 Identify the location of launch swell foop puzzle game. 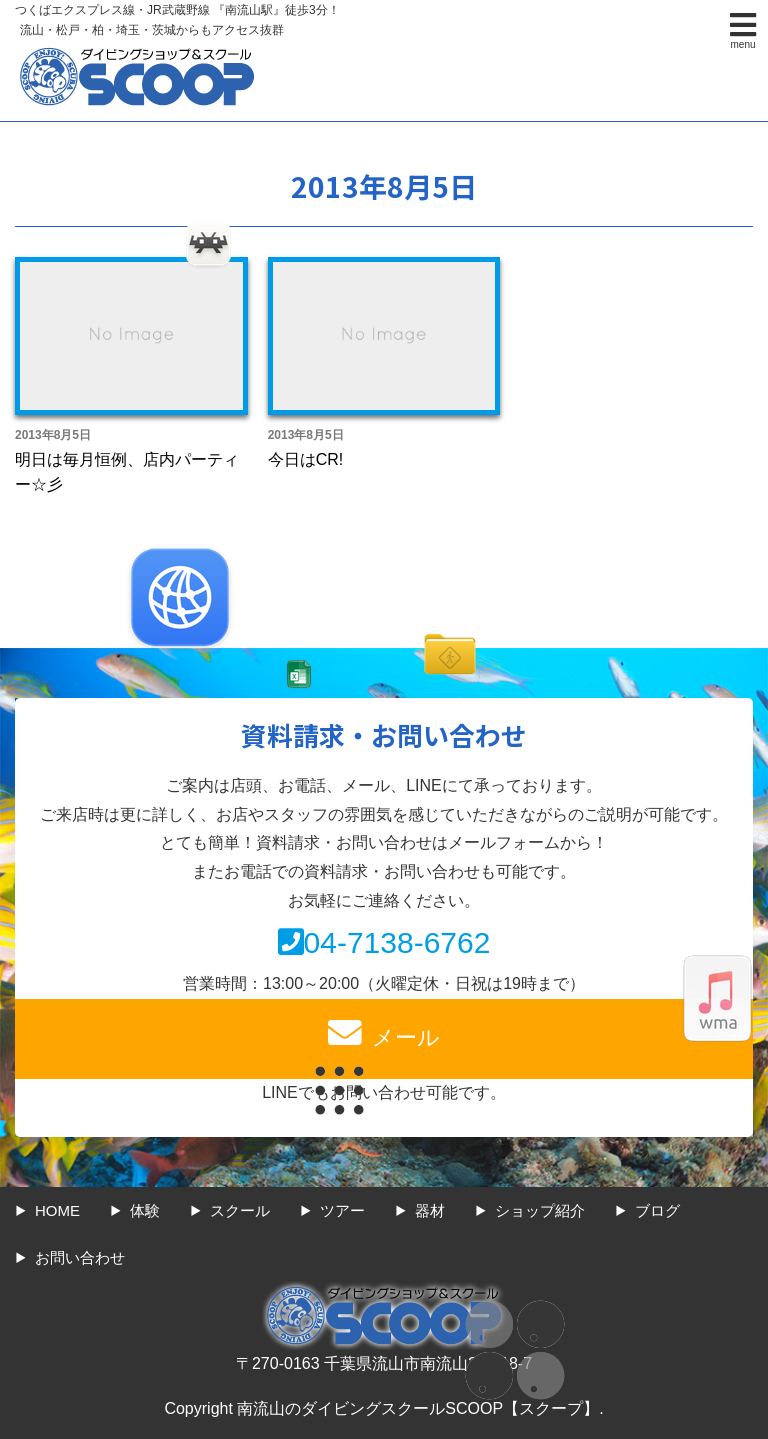
(515, 1350).